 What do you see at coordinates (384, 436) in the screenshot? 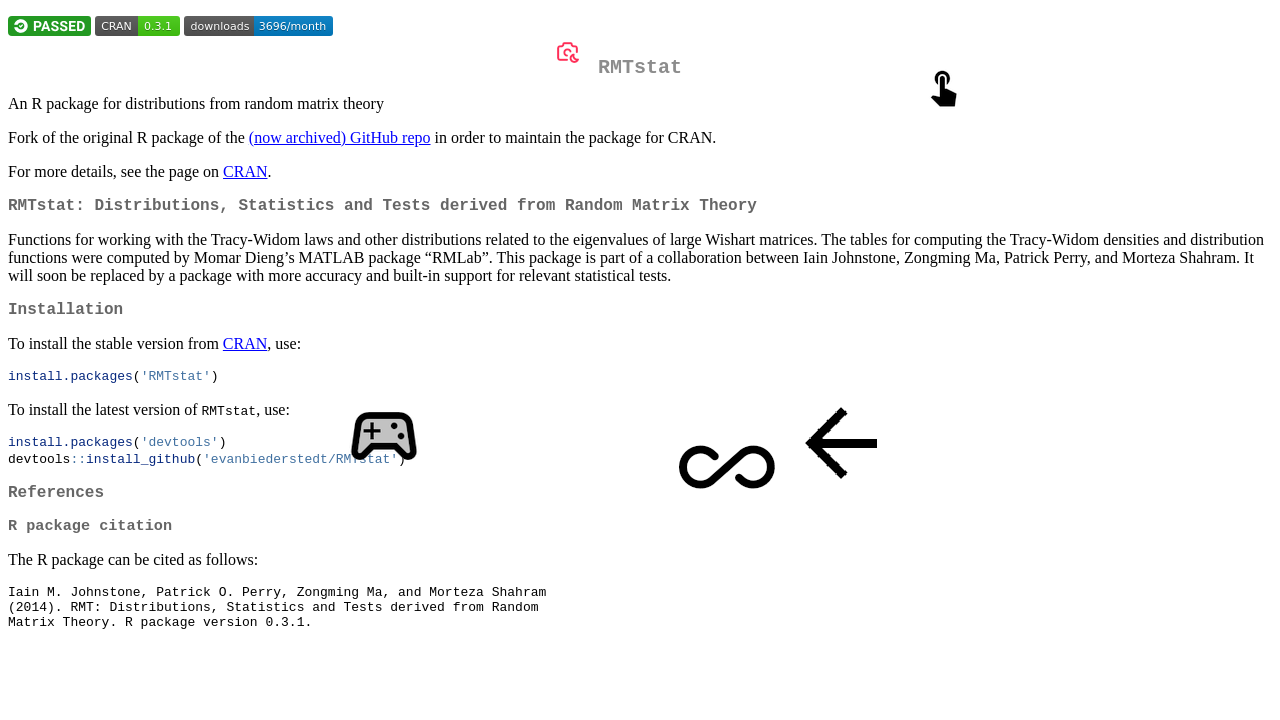
I see `access gaming or esports features` at bounding box center [384, 436].